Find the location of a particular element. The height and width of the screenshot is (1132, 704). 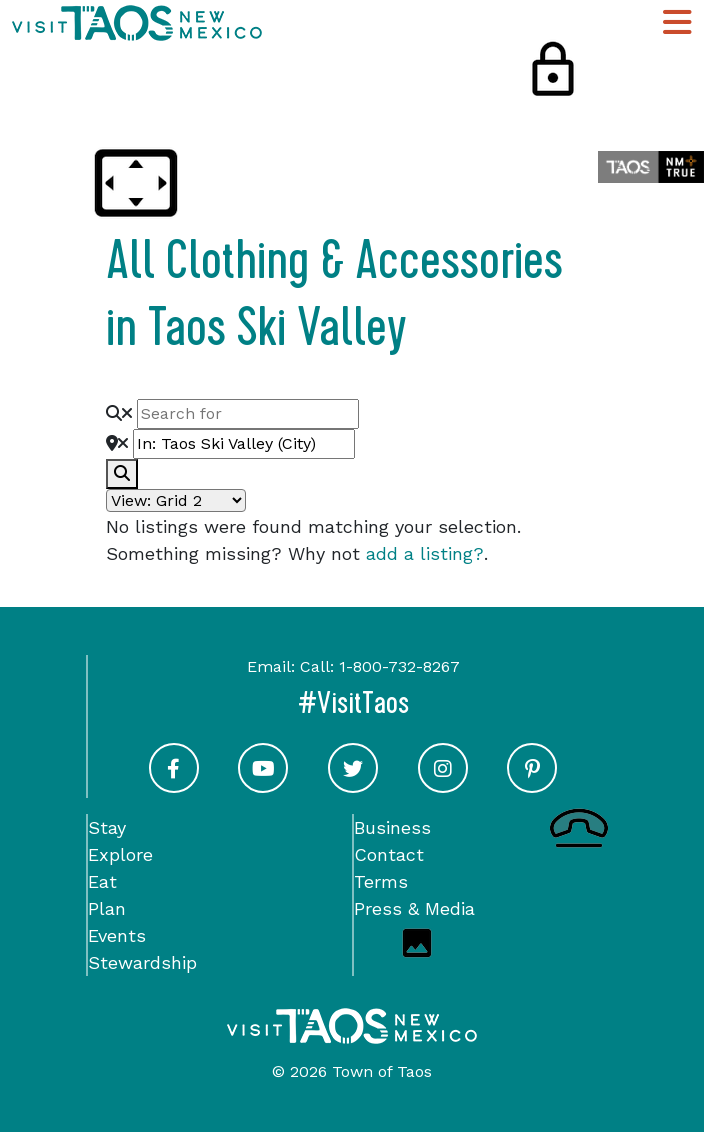

insert or add an image is located at coordinates (417, 943).